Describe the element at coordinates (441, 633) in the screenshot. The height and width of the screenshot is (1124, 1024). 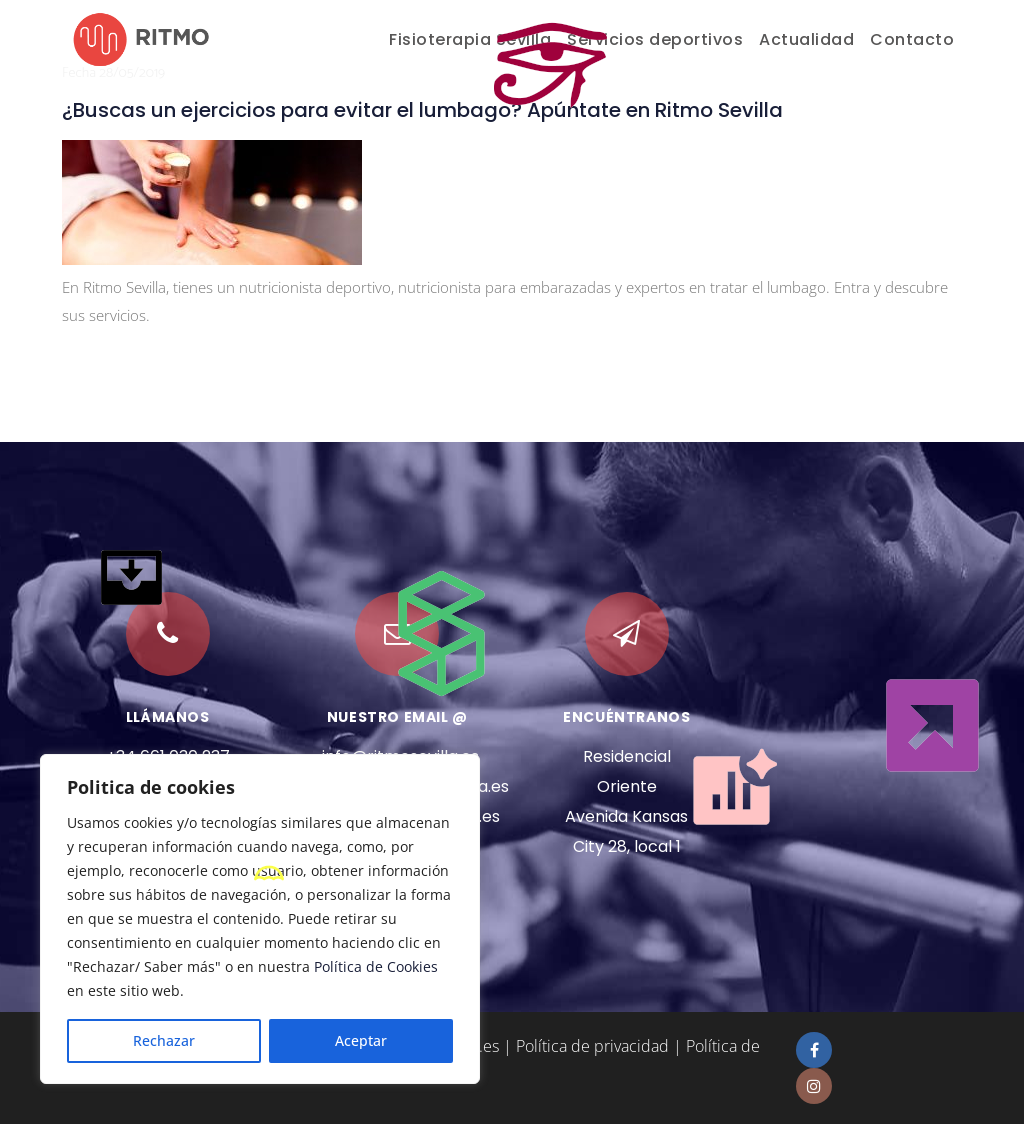
I see `skypack logo` at that location.